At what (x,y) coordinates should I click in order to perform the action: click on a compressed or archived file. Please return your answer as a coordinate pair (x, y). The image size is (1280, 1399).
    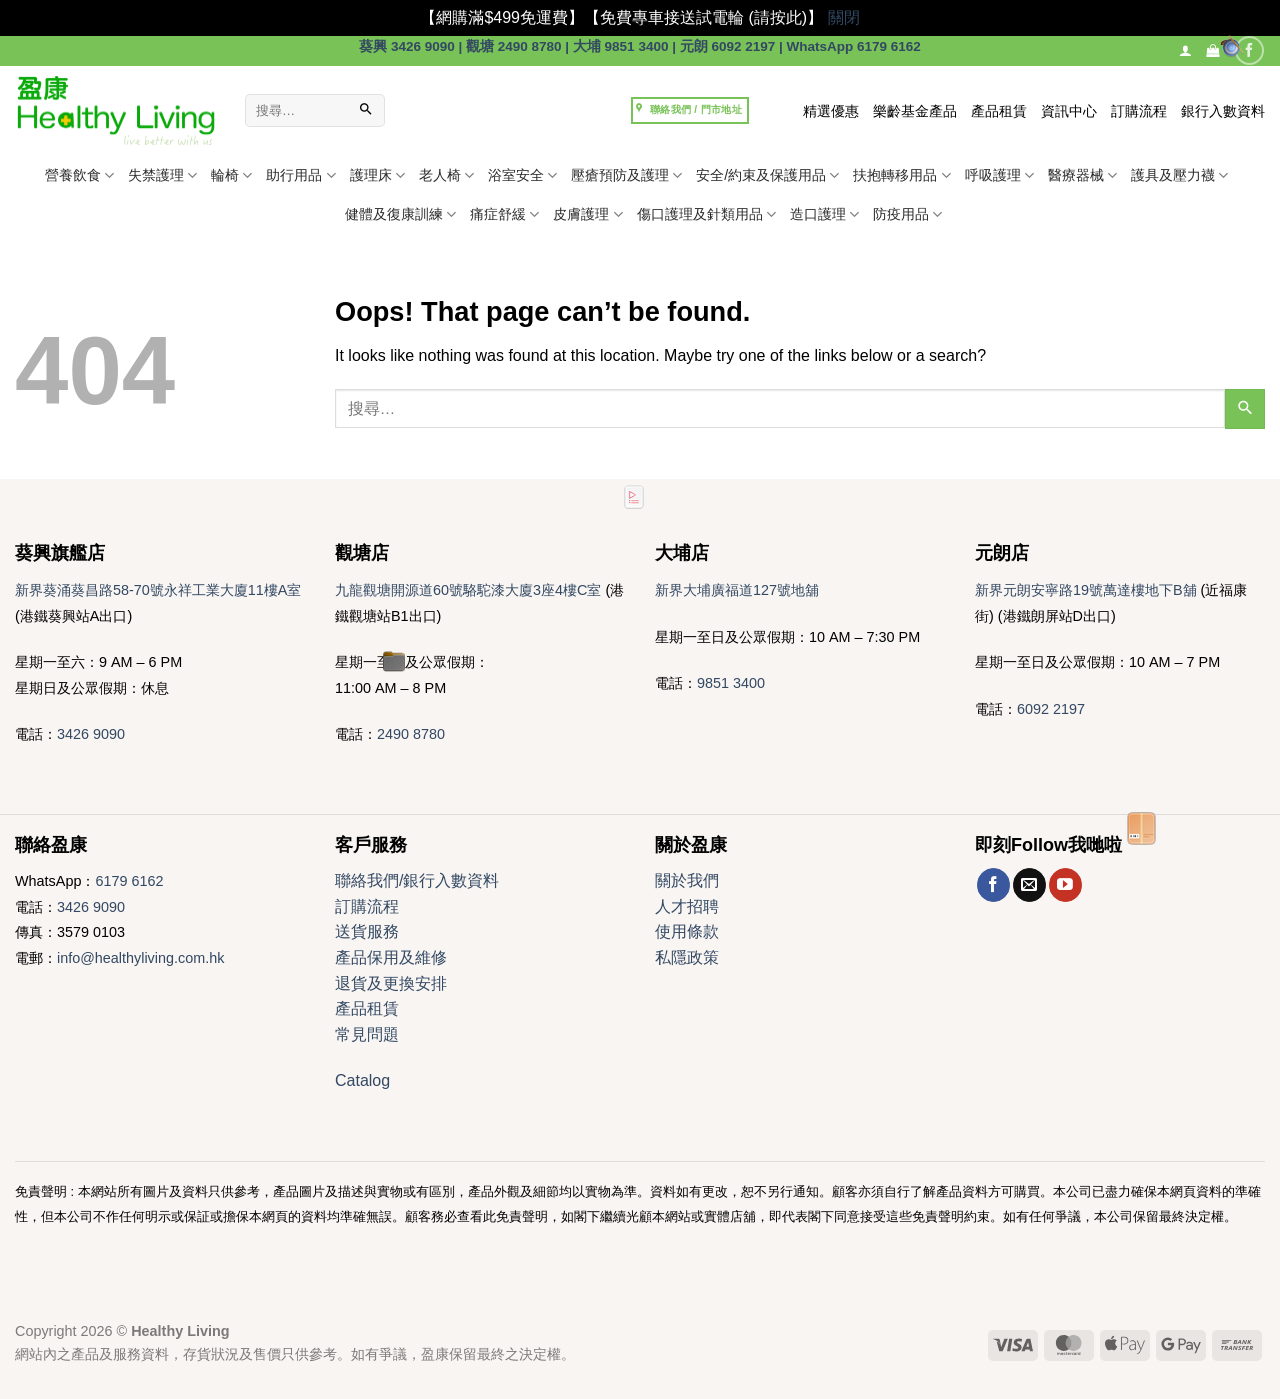
    Looking at the image, I should click on (1141, 828).